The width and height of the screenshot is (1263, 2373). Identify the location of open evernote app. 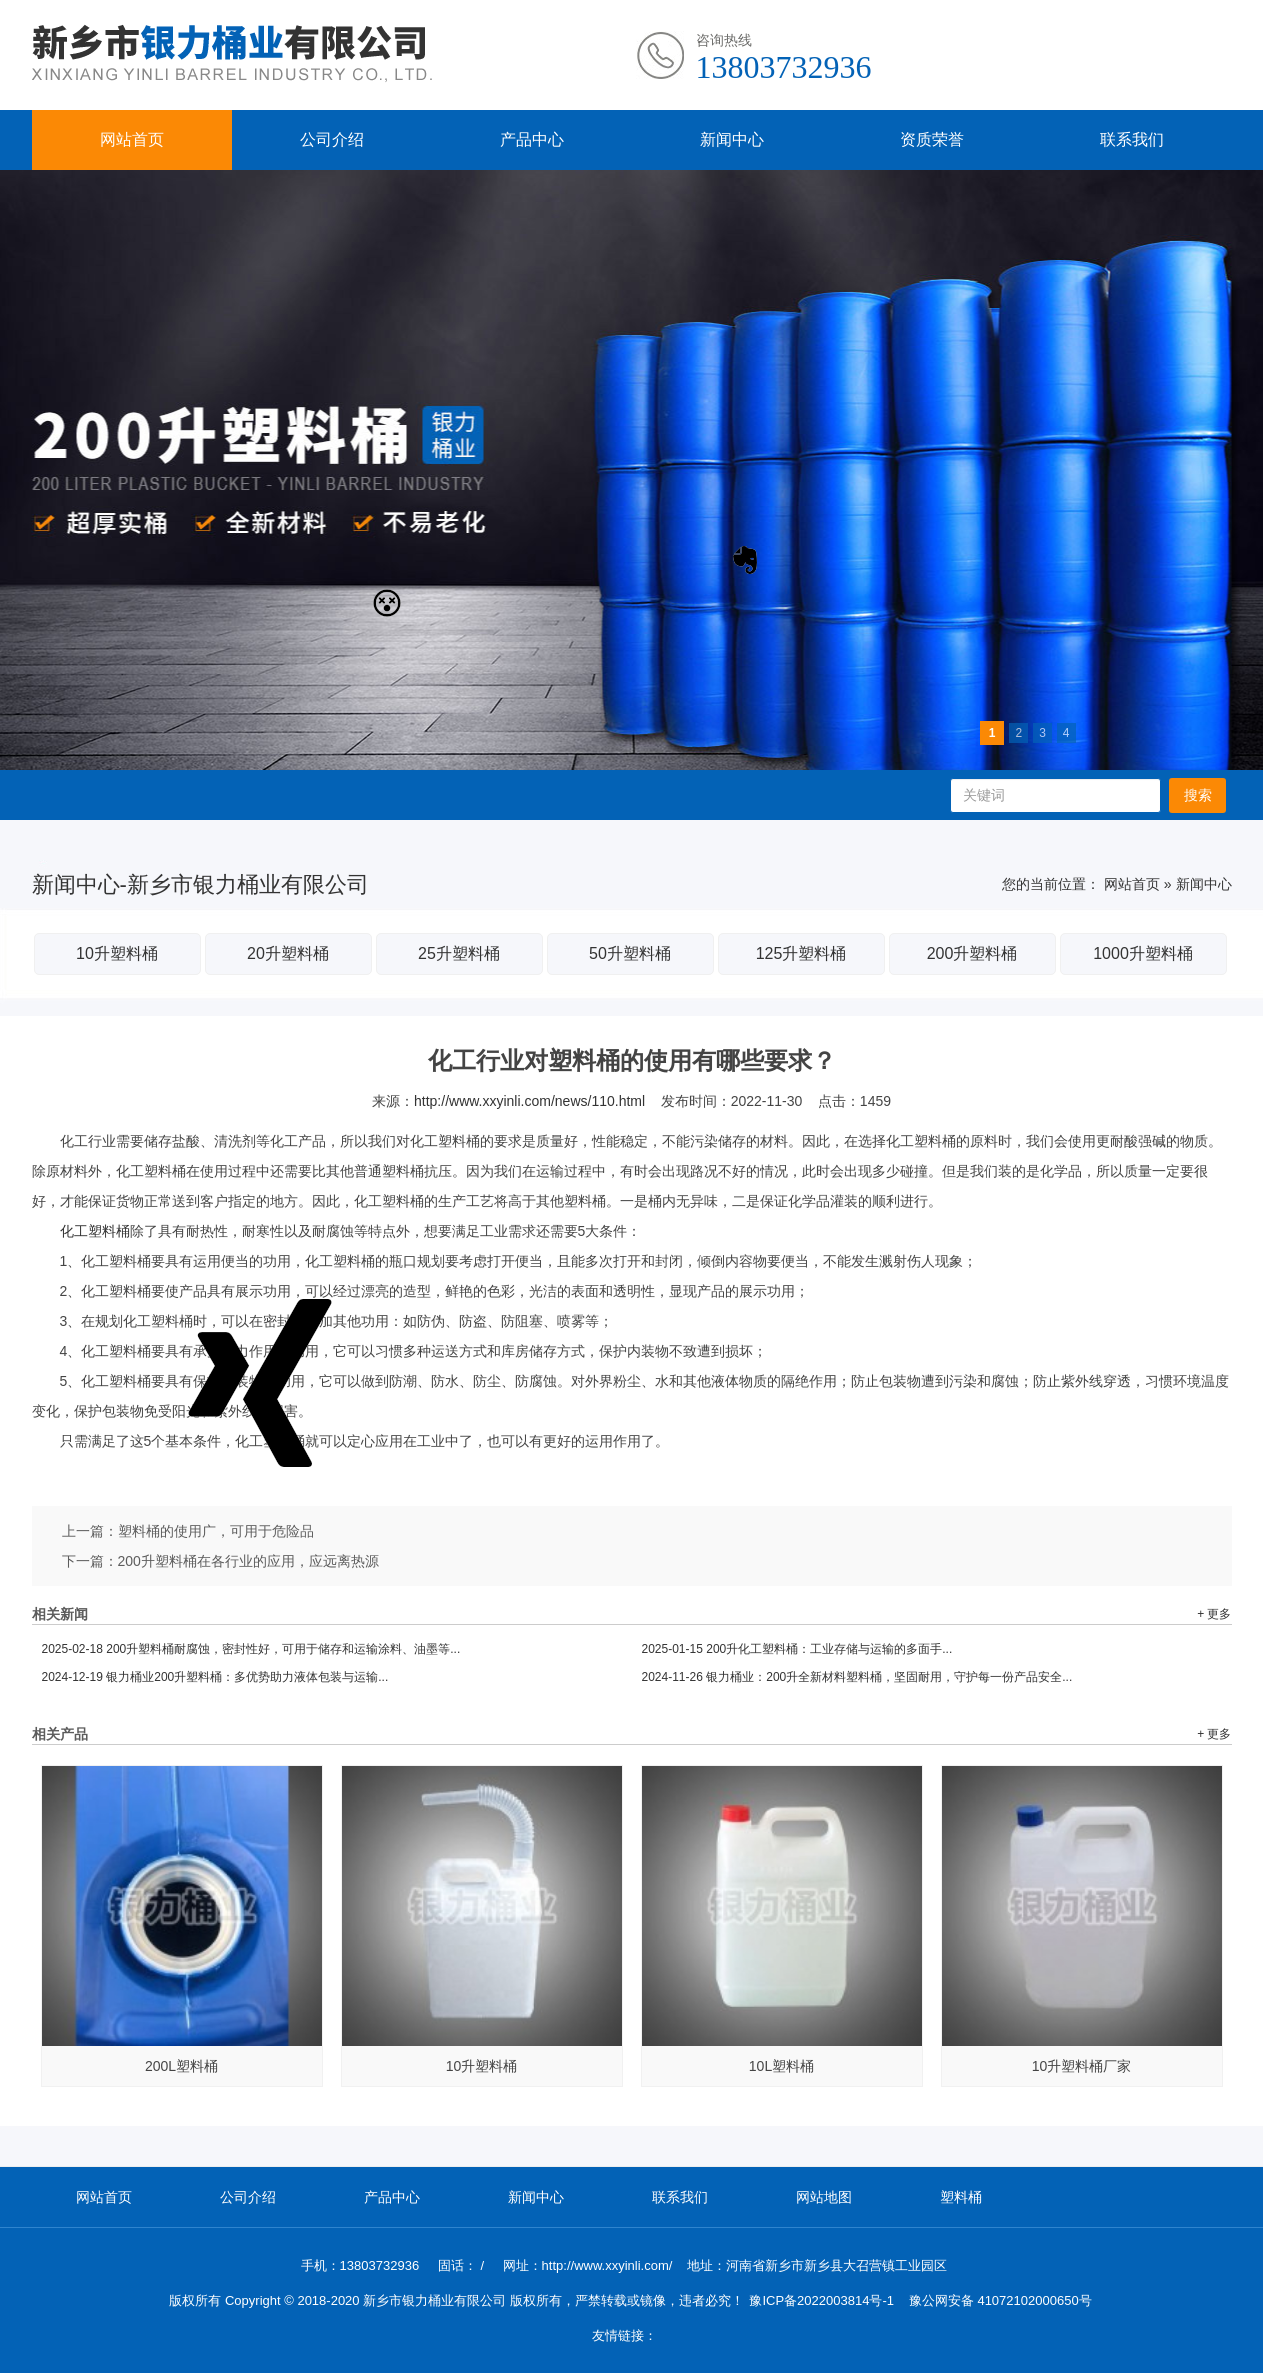
(745, 560).